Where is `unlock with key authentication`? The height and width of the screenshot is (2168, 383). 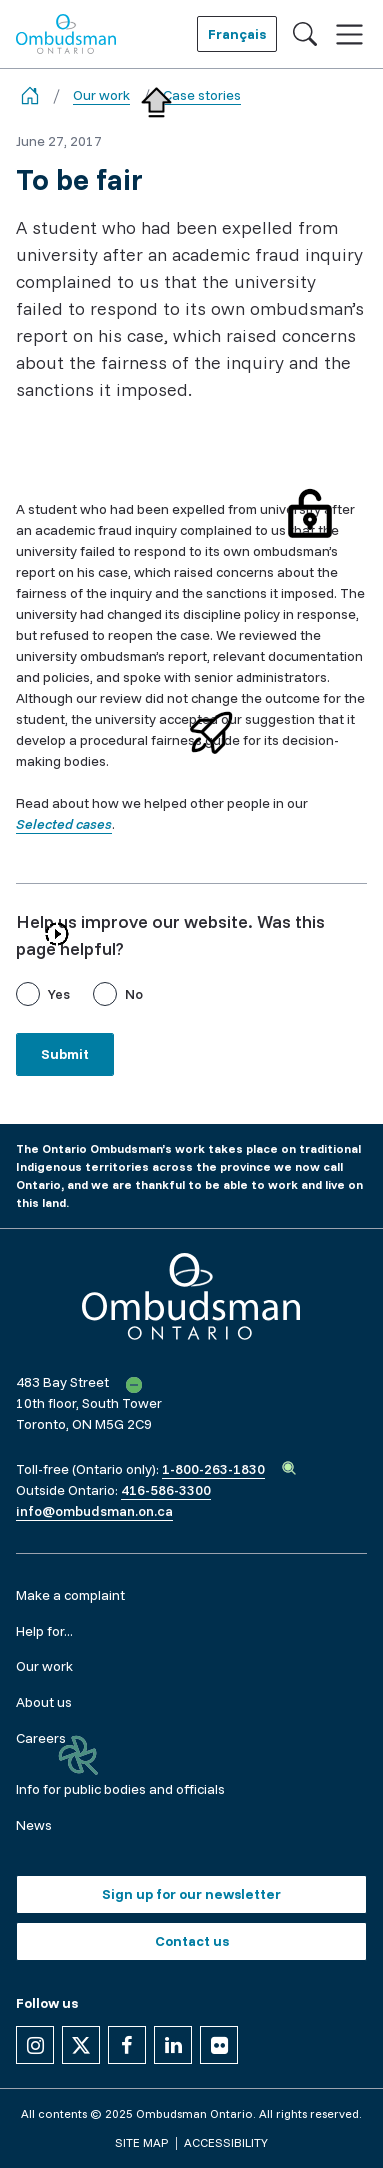 unlock with key authentication is located at coordinates (310, 516).